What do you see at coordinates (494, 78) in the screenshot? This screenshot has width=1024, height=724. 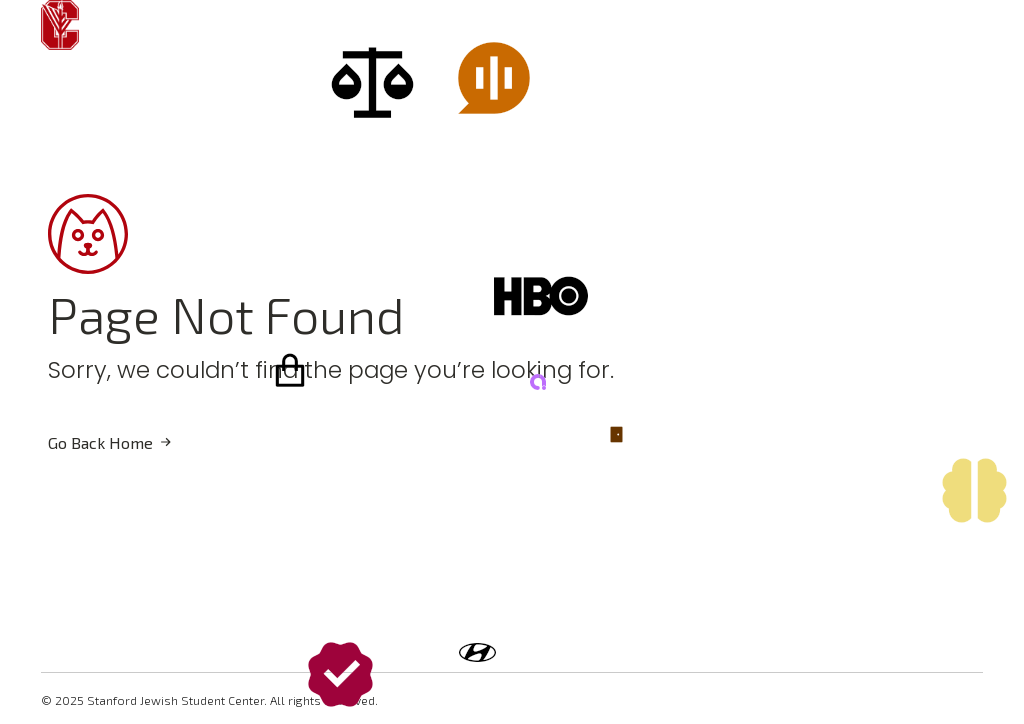 I see `start a voice chat or audio message` at bounding box center [494, 78].